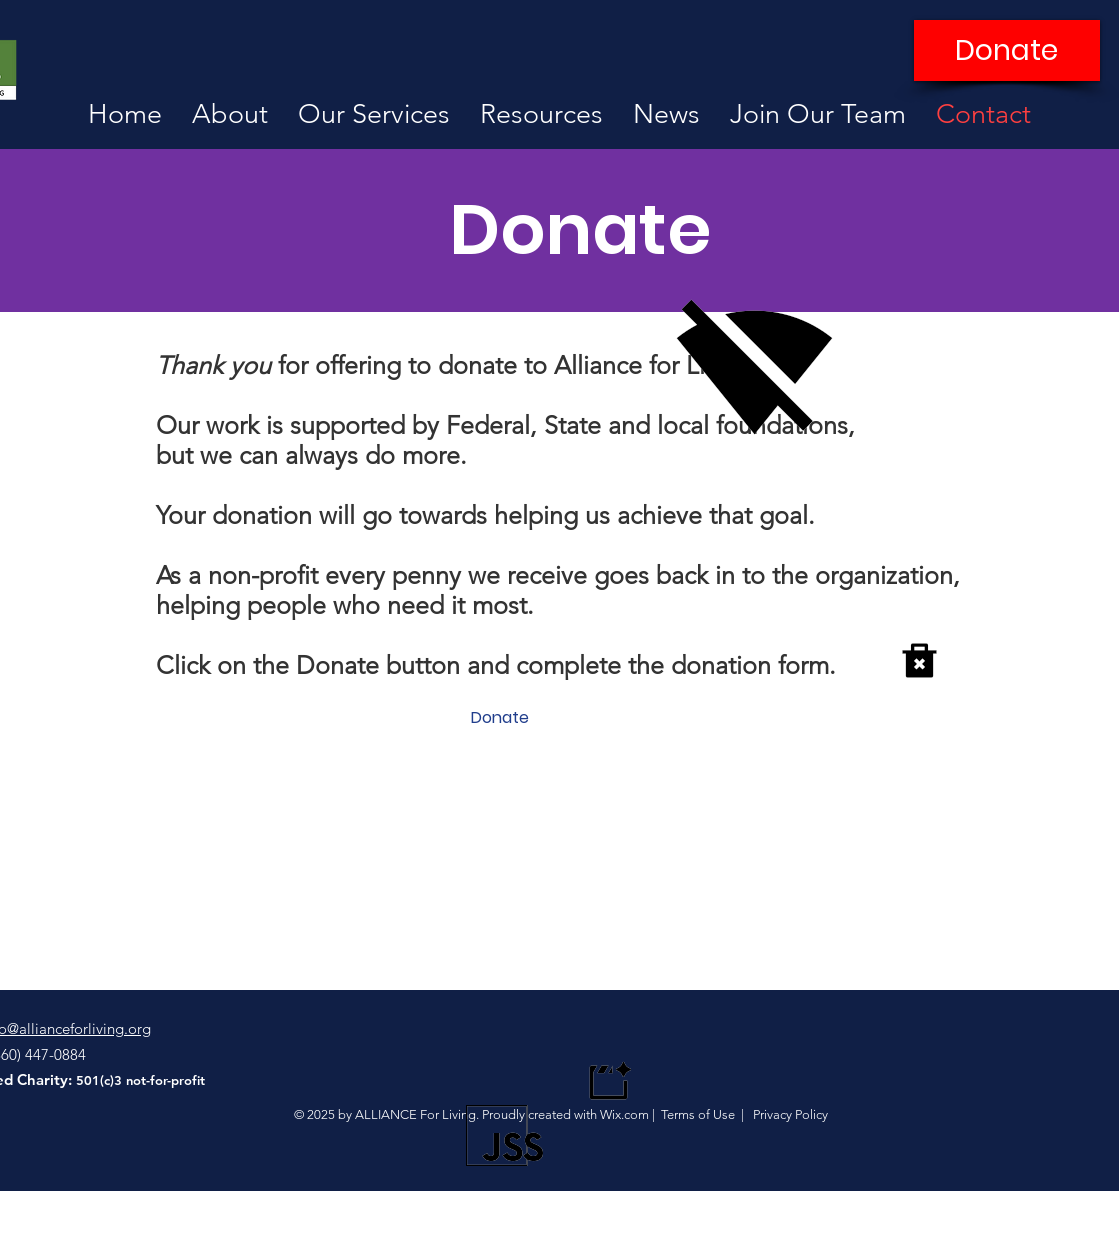 The width and height of the screenshot is (1119, 1260). What do you see at coordinates (919, 660) in the screenshot?
I see `delete selected item` at bounding box center [919, 660].